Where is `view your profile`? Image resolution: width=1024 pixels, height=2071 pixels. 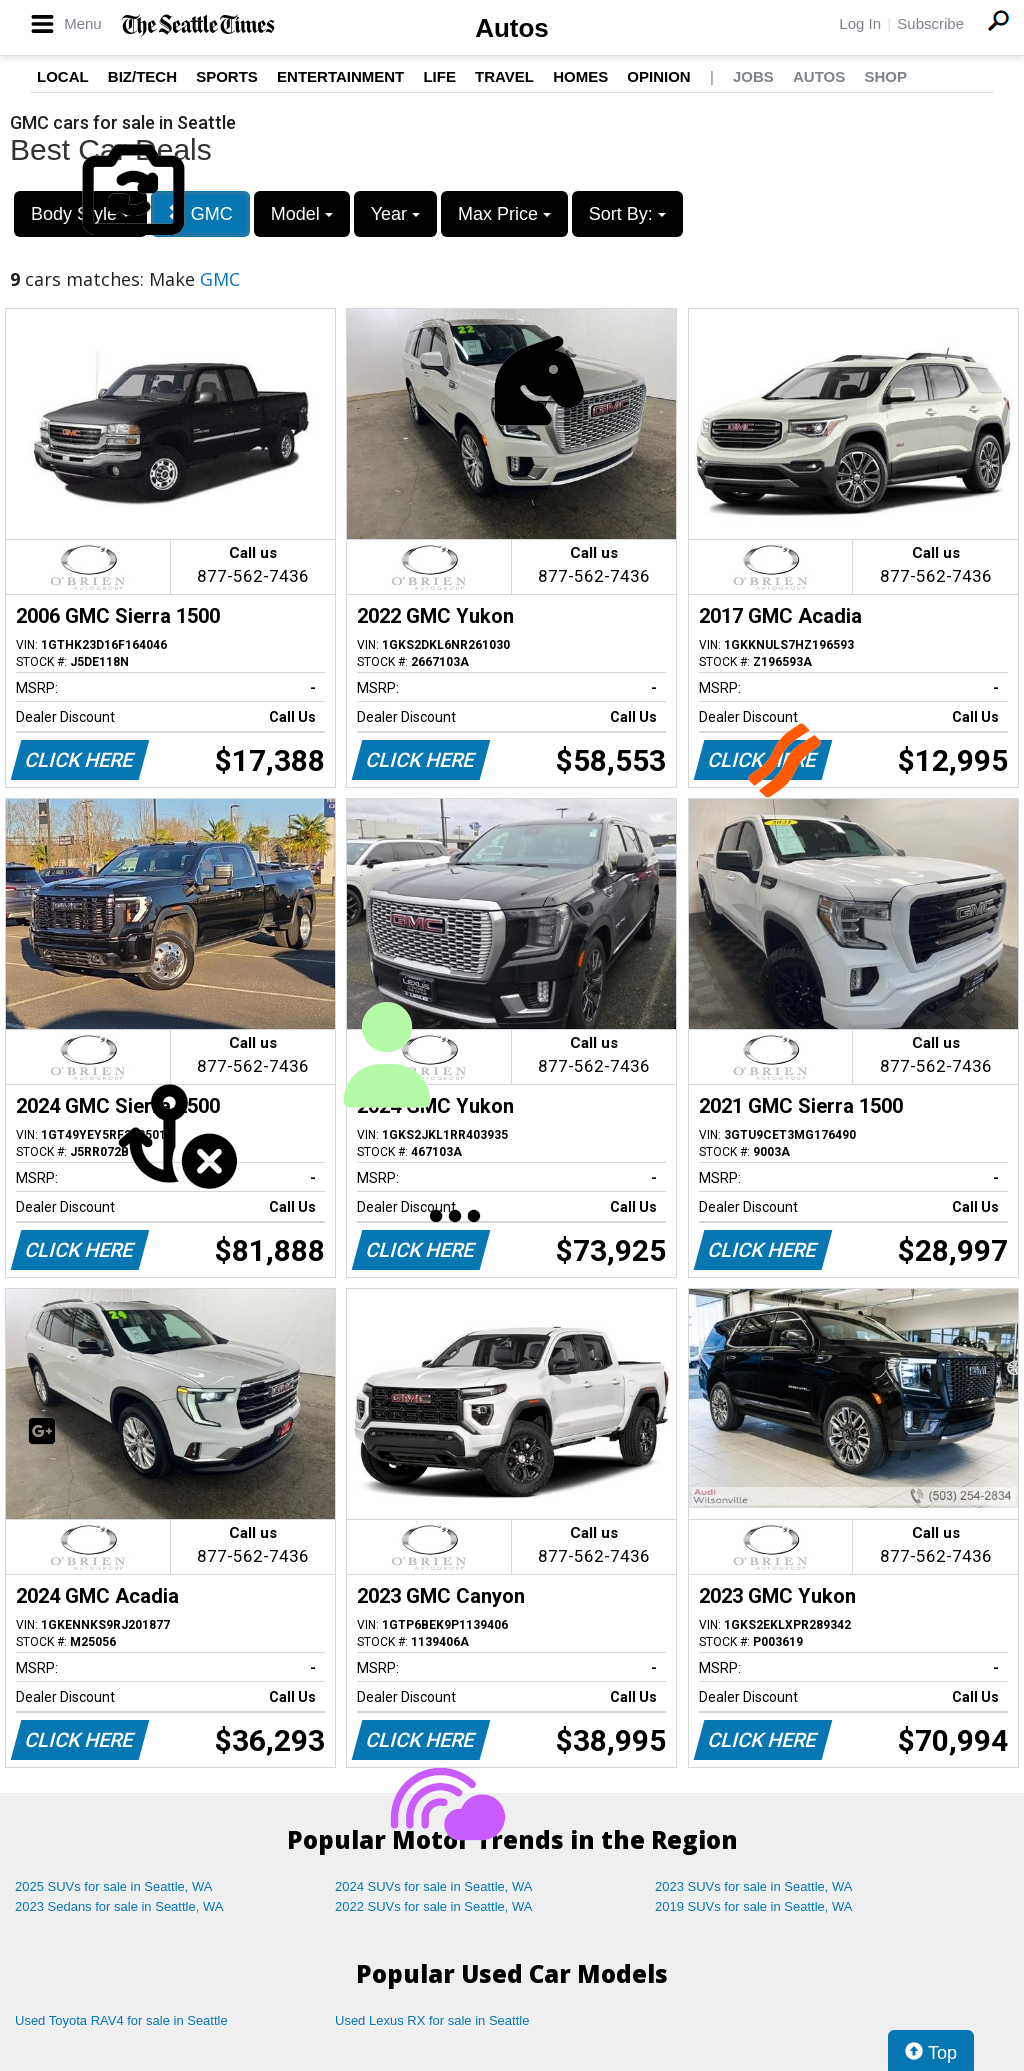 view your profile is located at coordinates (387, 1054).